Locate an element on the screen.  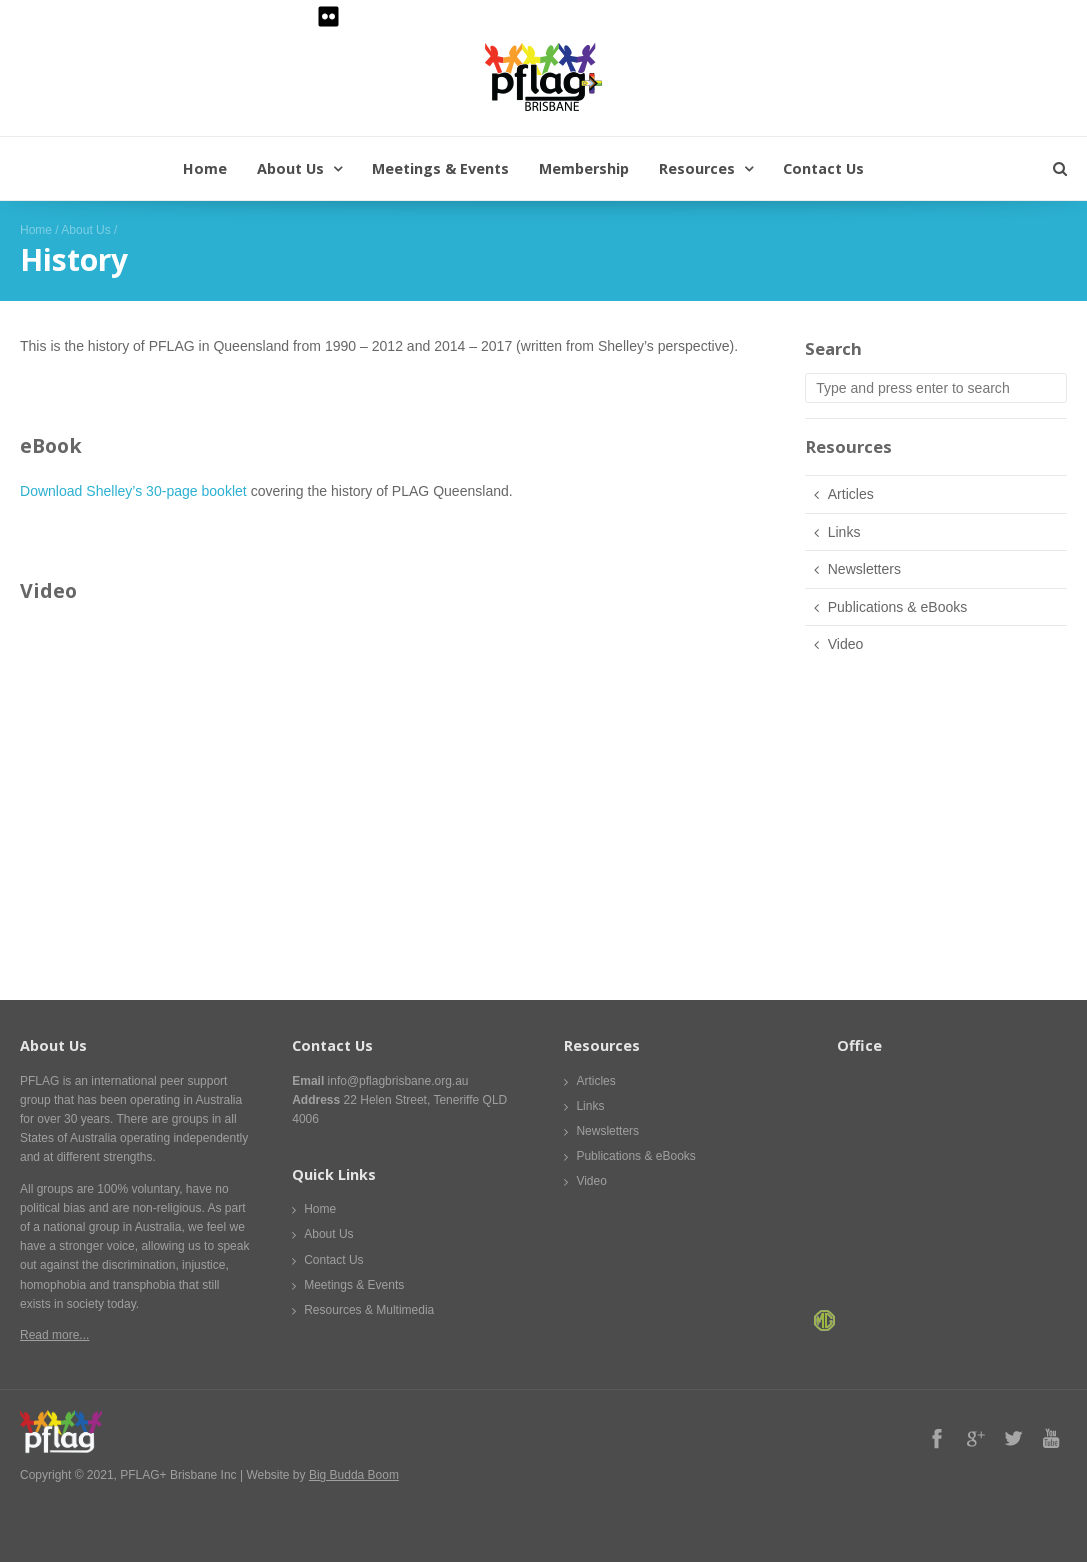
open flickr app is located at coordinates (328, 16).